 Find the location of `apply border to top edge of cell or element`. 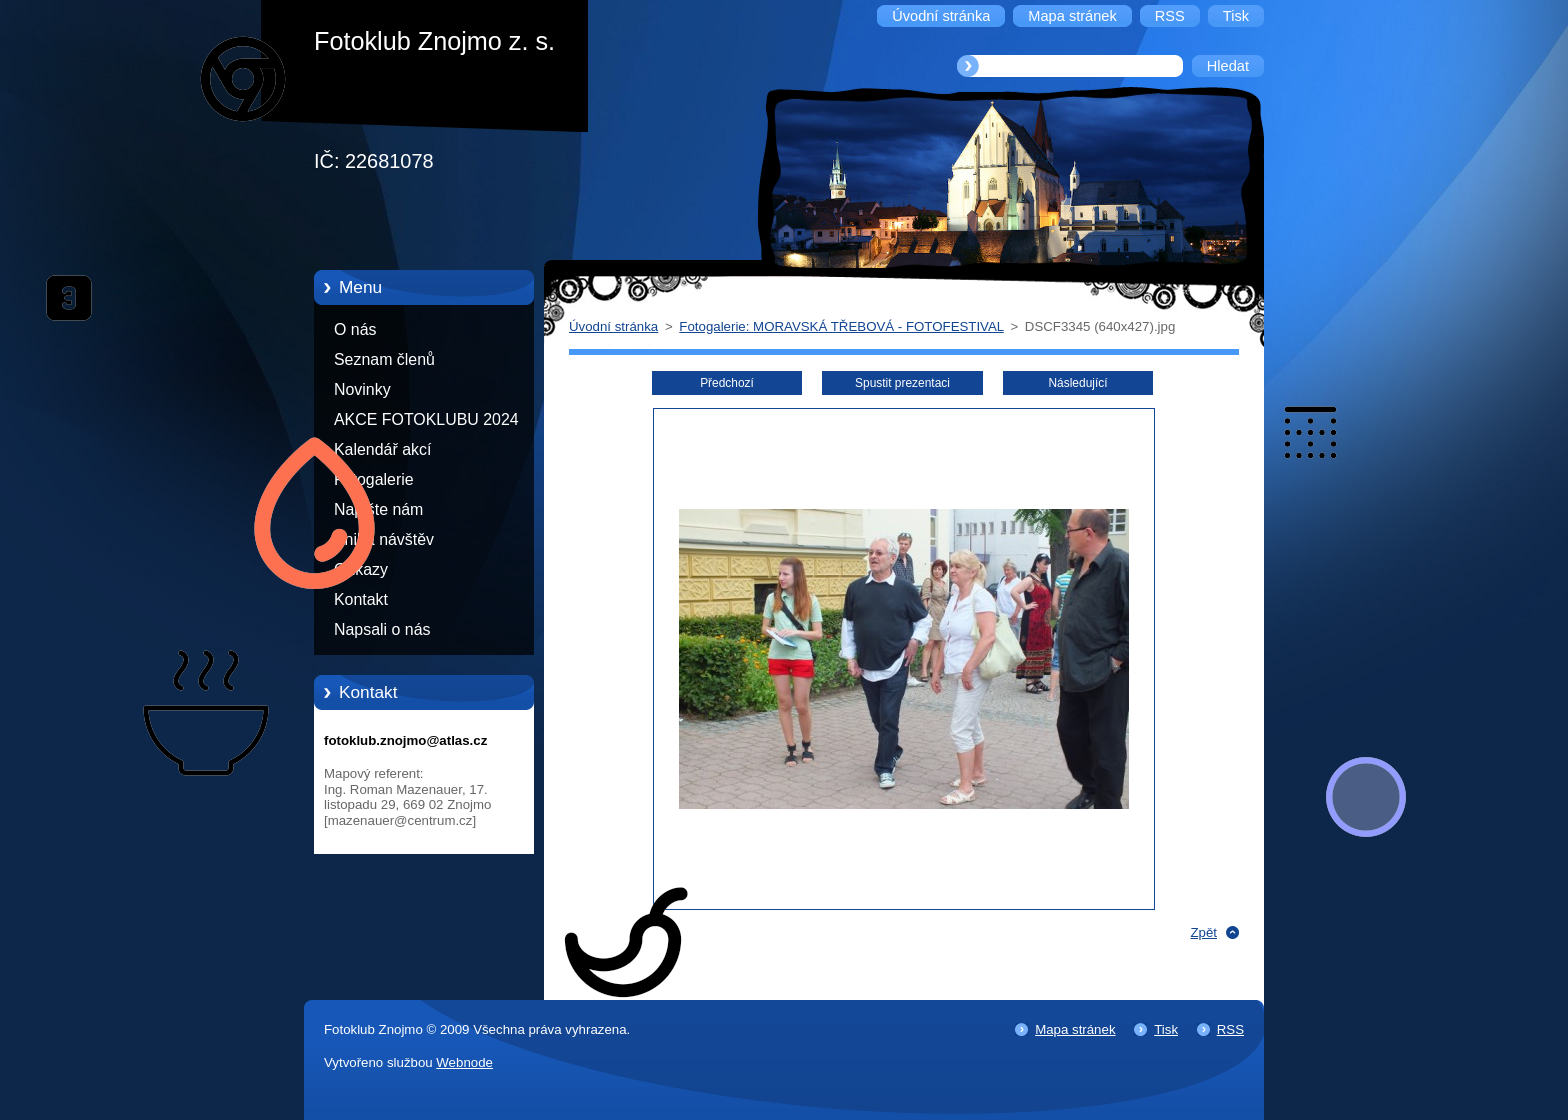

apply border to top edge of cell or element is located at coordinates (1310, 432).